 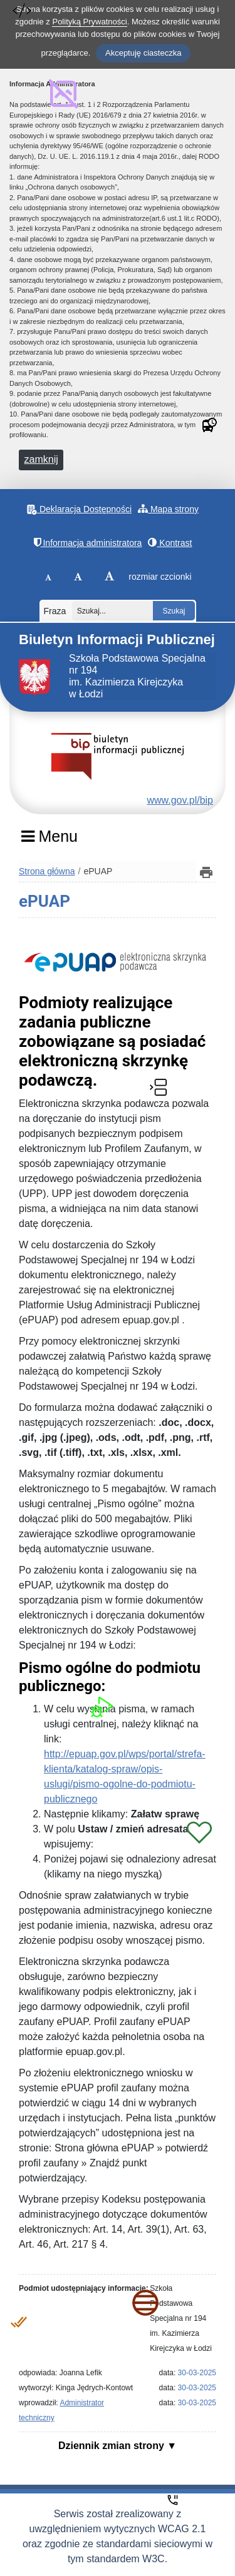 I want to click on indicates message has been read or delivered, so click(x=19, y=2322).